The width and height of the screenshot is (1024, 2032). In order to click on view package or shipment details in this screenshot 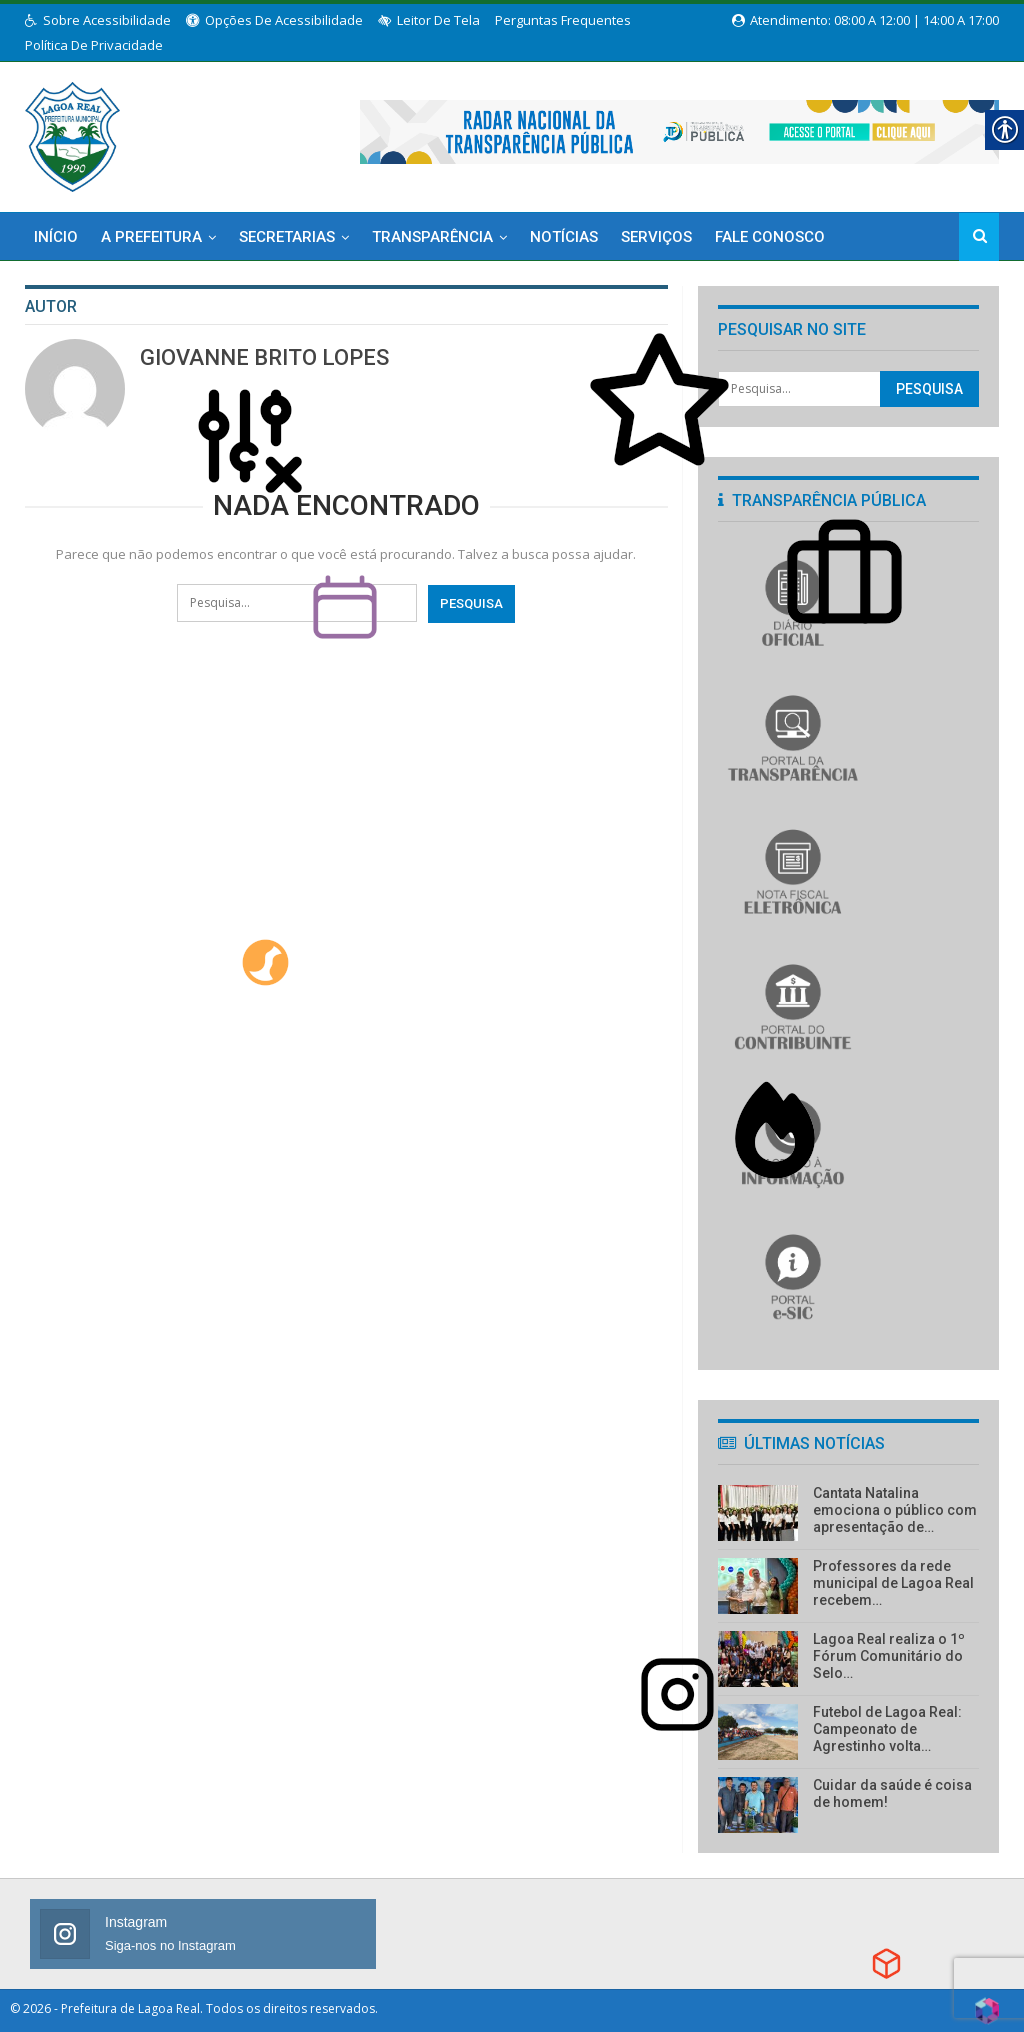, I will do `click(886, 1963)`.